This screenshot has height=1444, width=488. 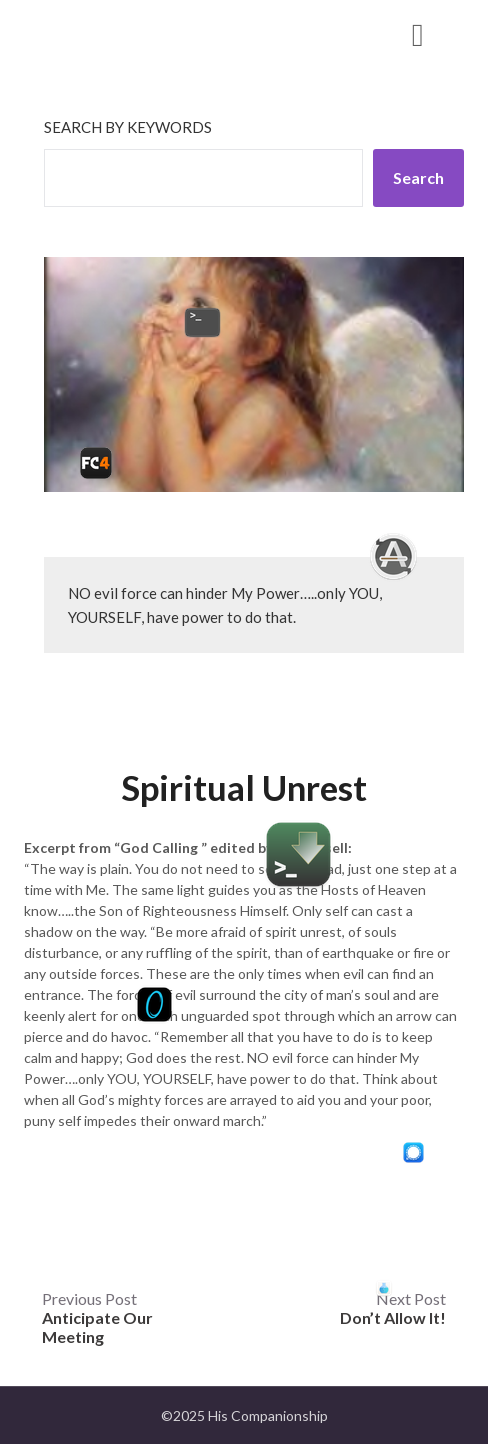 What do you see at coordinates (154, 1004) in the screenshot?
I see `open the portal app` at bounding box center [154, 1004].